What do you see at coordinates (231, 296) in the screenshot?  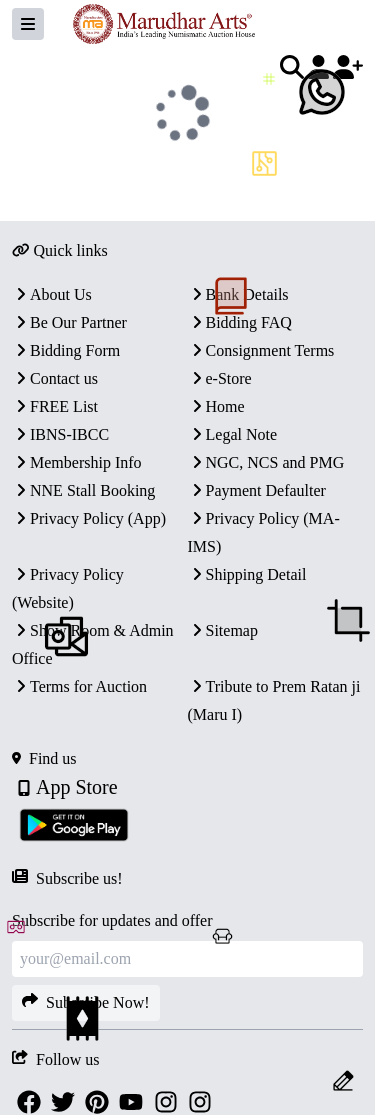 I see `open a book or reading view` at bounding box center [231, 296].